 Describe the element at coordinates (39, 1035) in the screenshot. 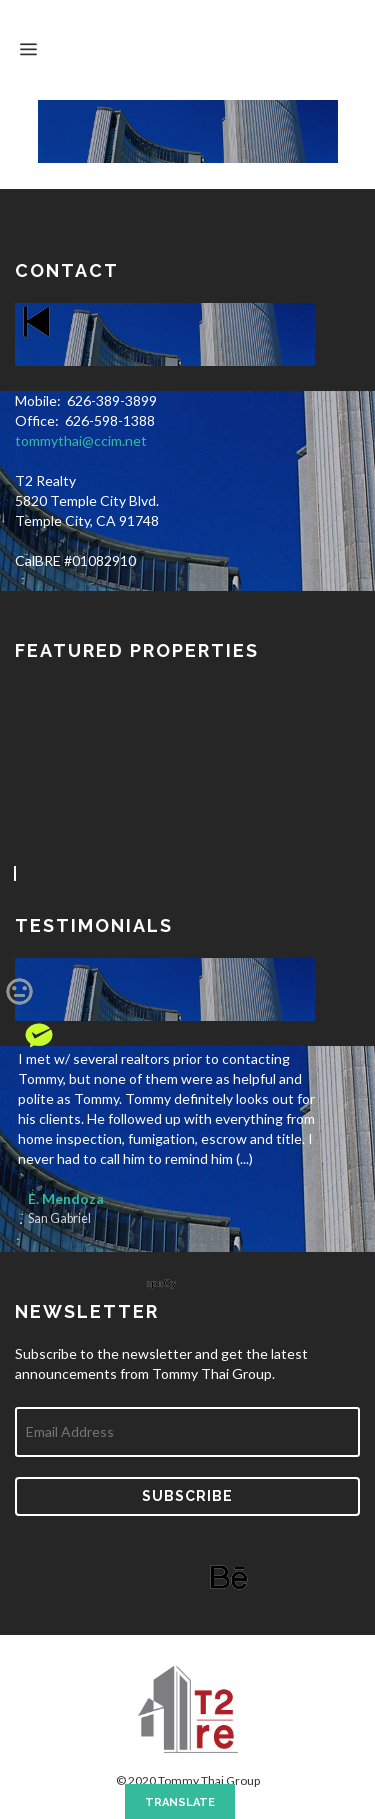

I see `pay with wechat pay` at that location.